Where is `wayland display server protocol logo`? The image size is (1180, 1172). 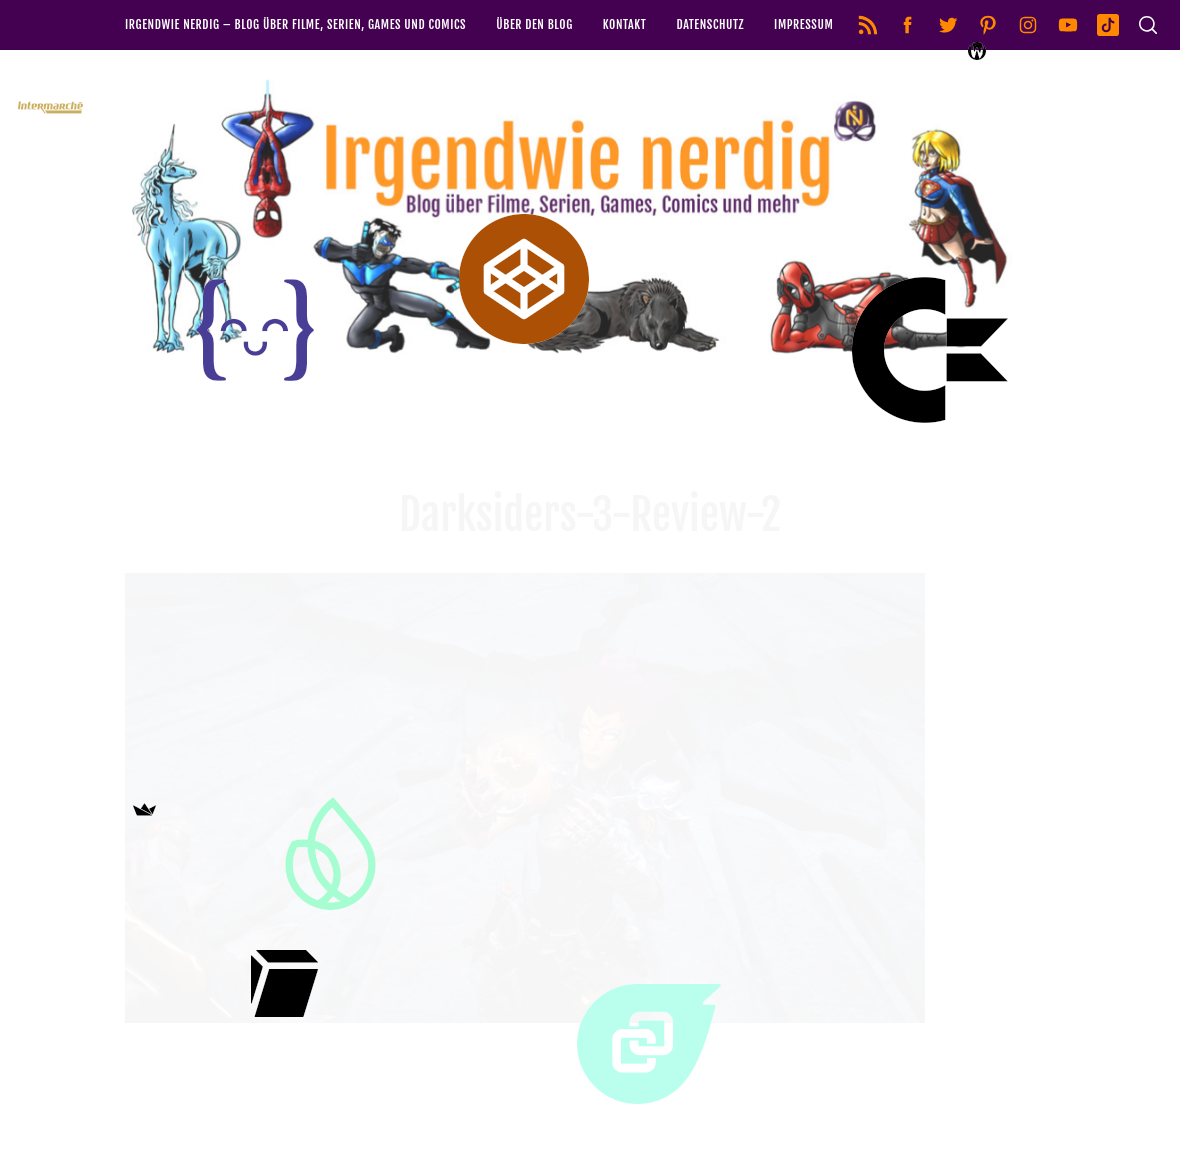 wayland display server protocol logo is located at coordinates (977, 51).